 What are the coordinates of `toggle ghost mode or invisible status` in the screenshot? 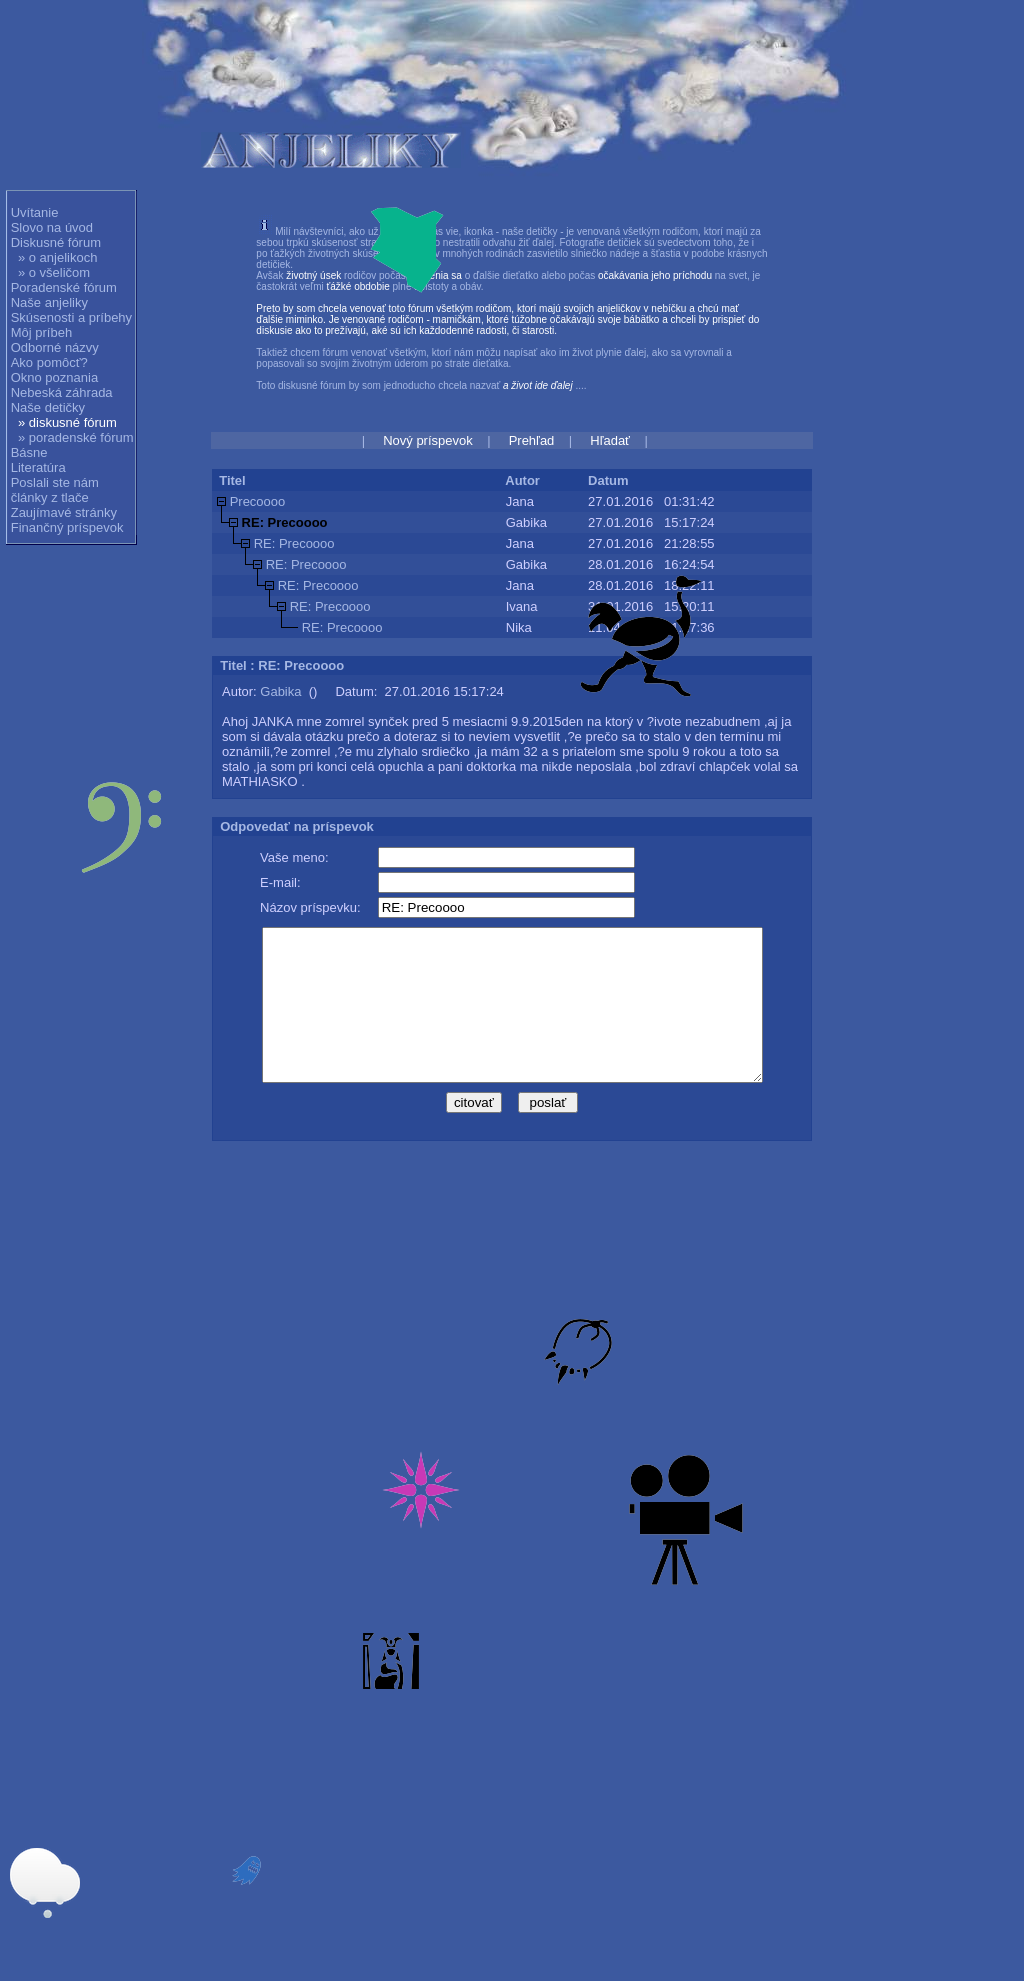 It's located at (246, 1870).